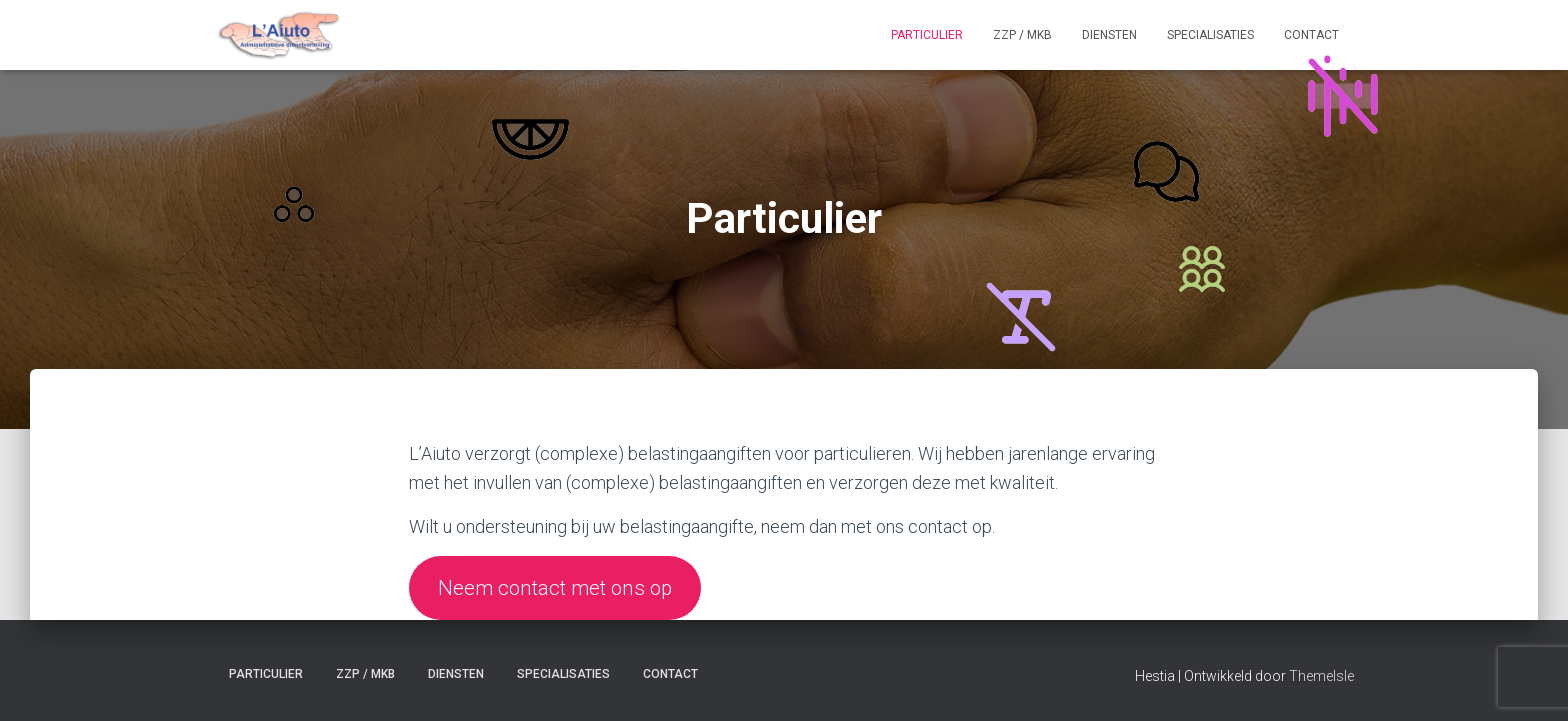 This screenshot has width=1568, height=721. What do you see at coordinates (1021, 317) in the screenshot?
I see `clear text formatting` at bounding box center [1021, 317].